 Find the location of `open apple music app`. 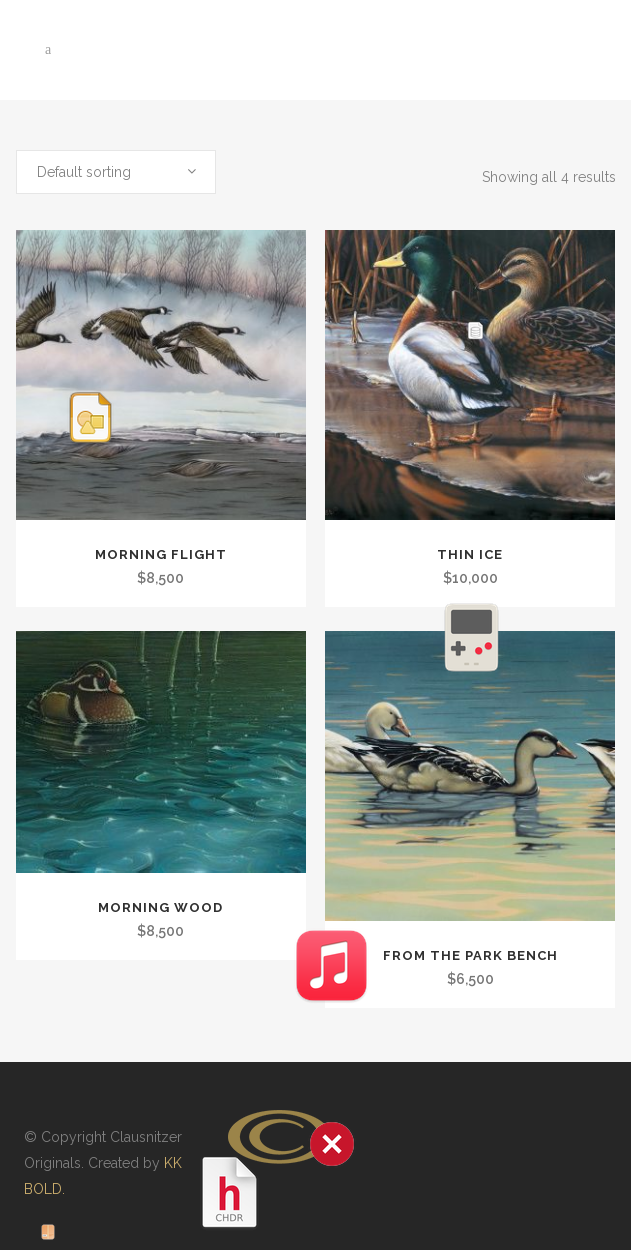

open apple music app is located at coordinates (331, 965).